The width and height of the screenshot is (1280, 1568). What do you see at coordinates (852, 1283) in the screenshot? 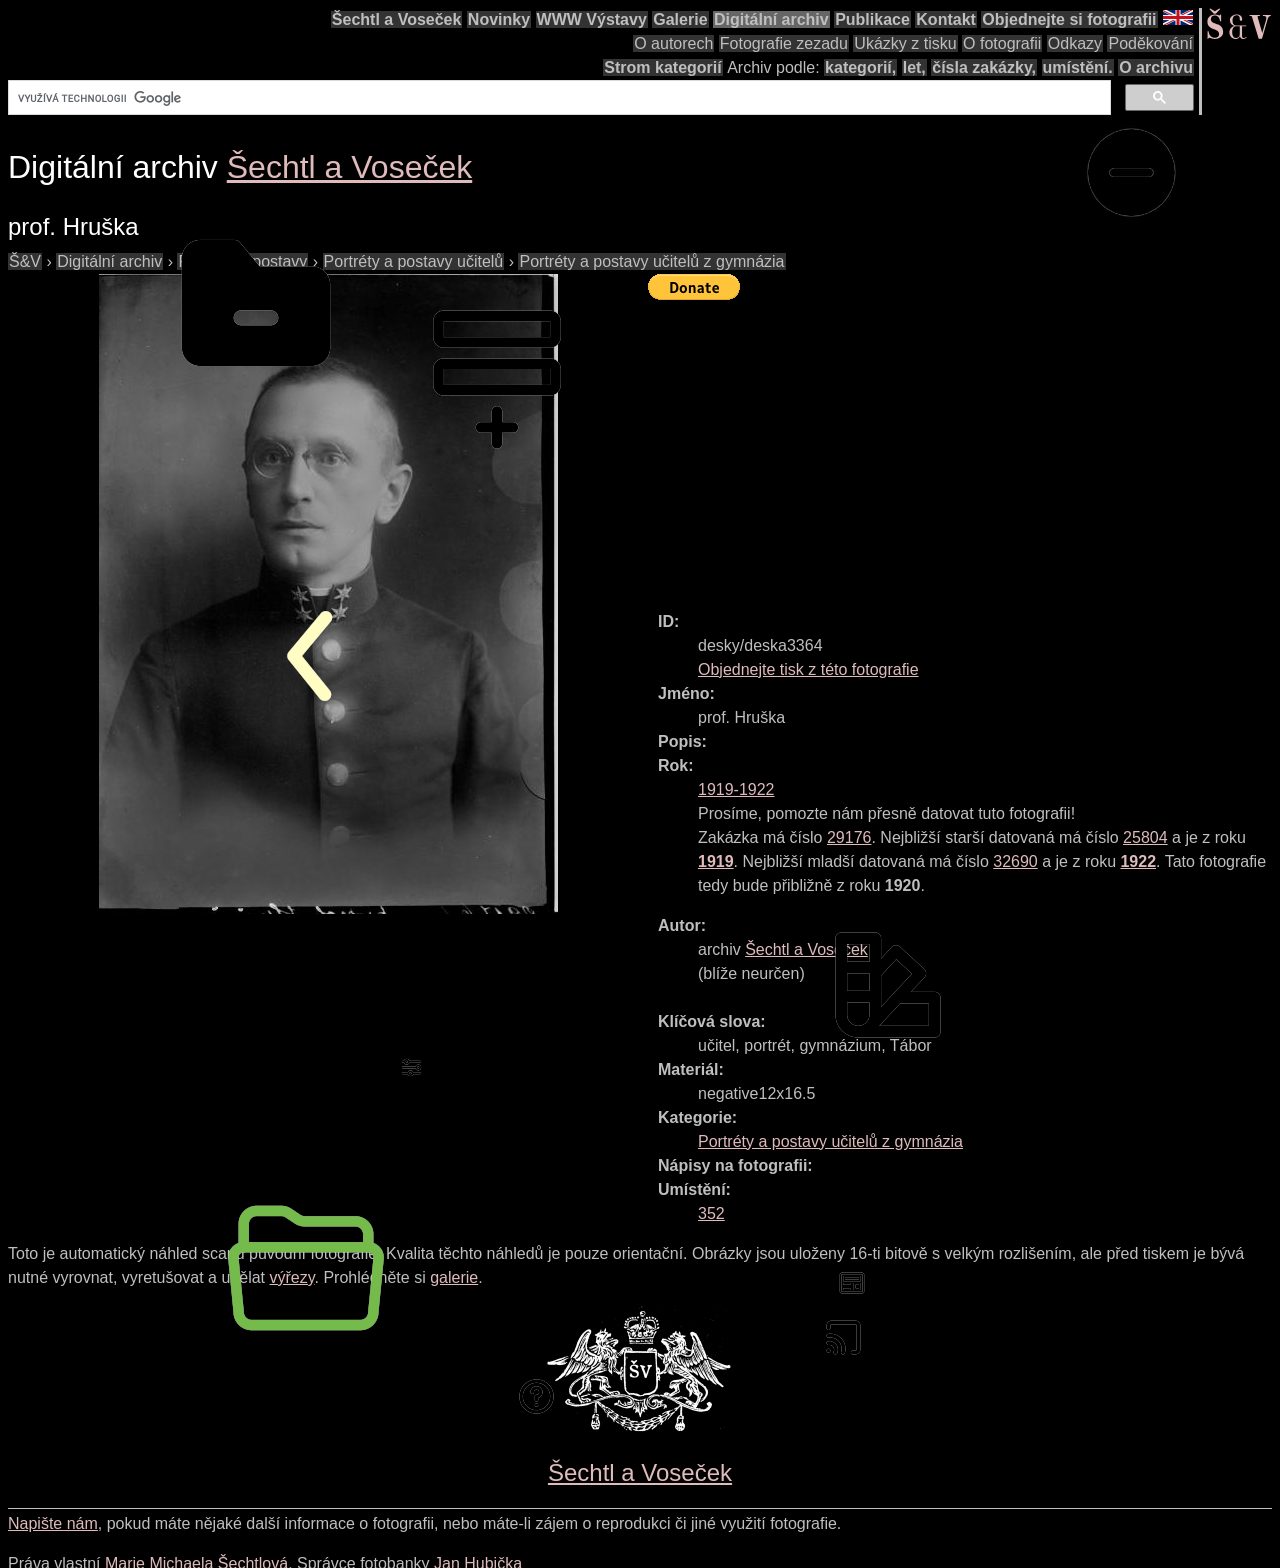
I see `preview a document or file` at bounding box center [852, 1283].